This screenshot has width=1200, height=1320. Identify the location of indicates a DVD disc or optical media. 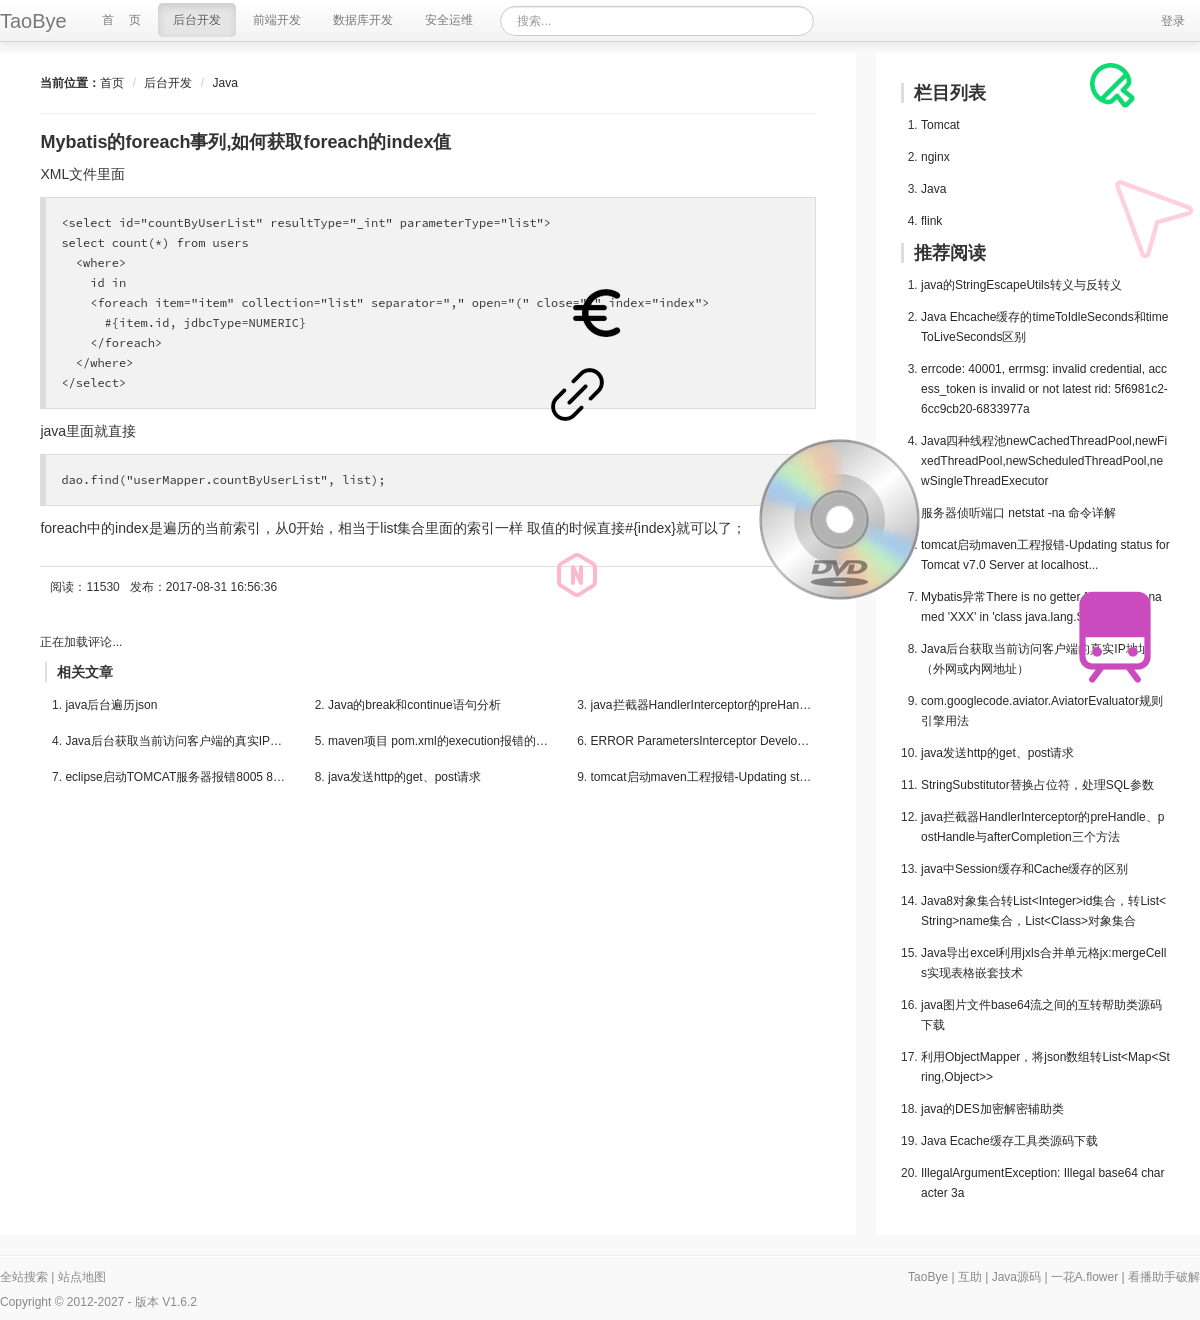
(839, 519).